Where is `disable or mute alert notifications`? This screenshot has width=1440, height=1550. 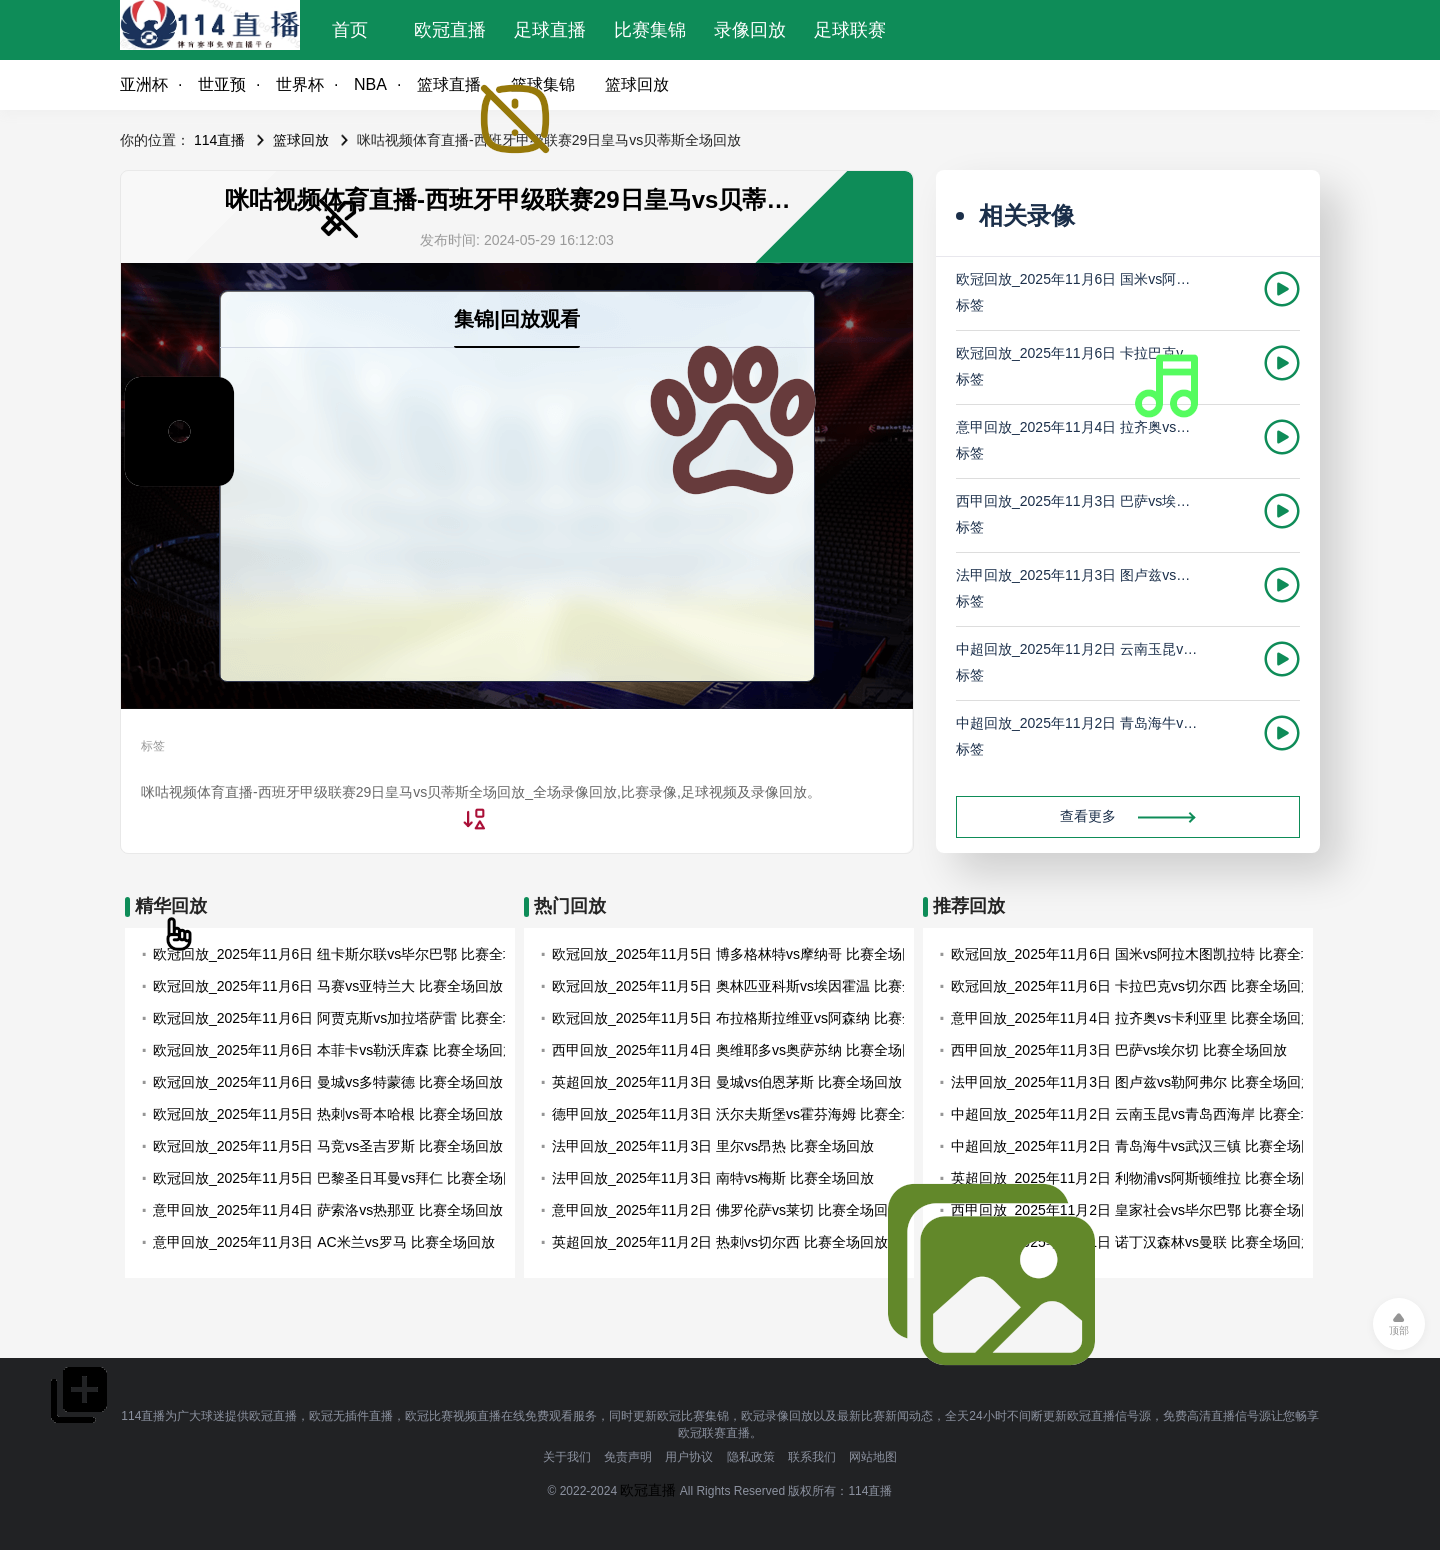
disable or mute alert notifications is located at coordinates (515, 119).